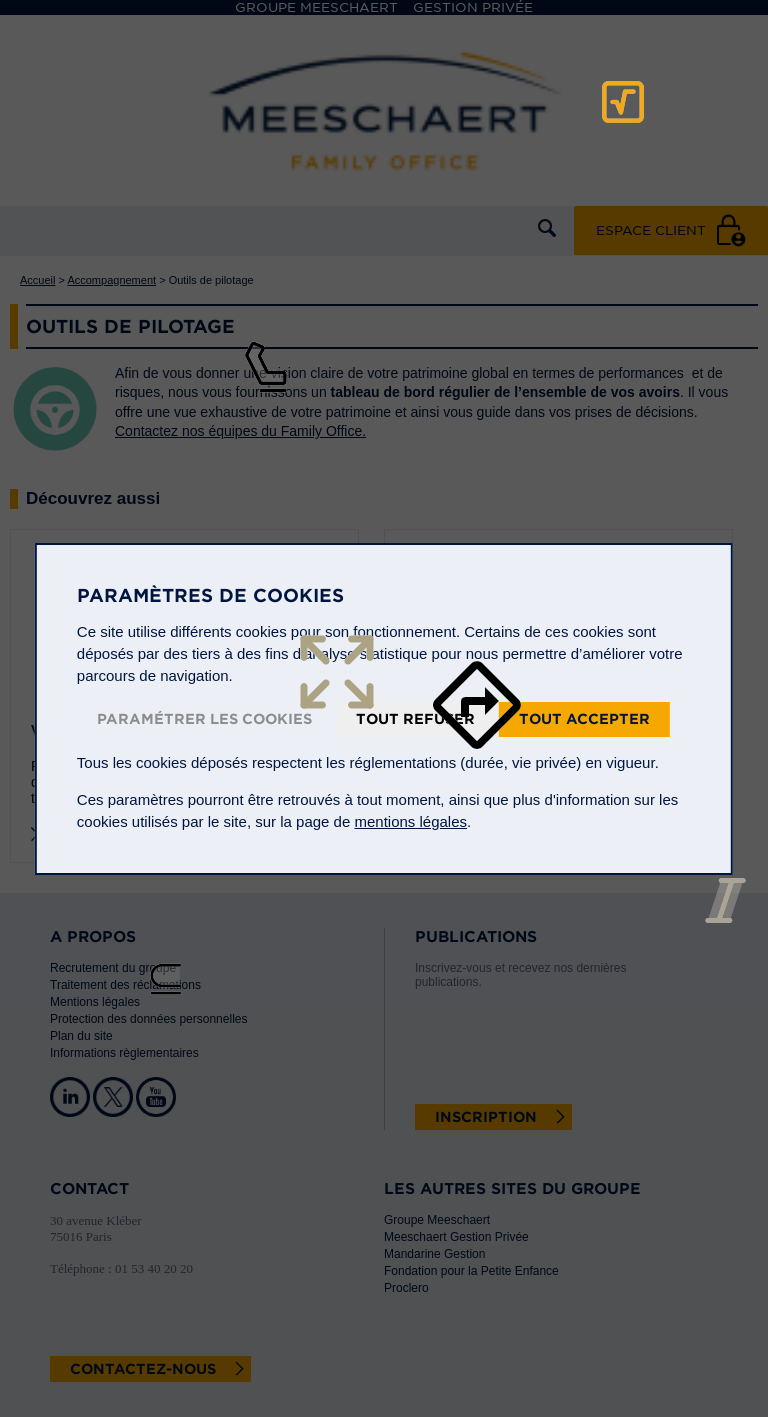 This screenshot has width=768, height=1417. What do you see at coordinates (337, 672) in the screenshot?
I see `expand to fullscreen mode` at bounding box center [337, 672].